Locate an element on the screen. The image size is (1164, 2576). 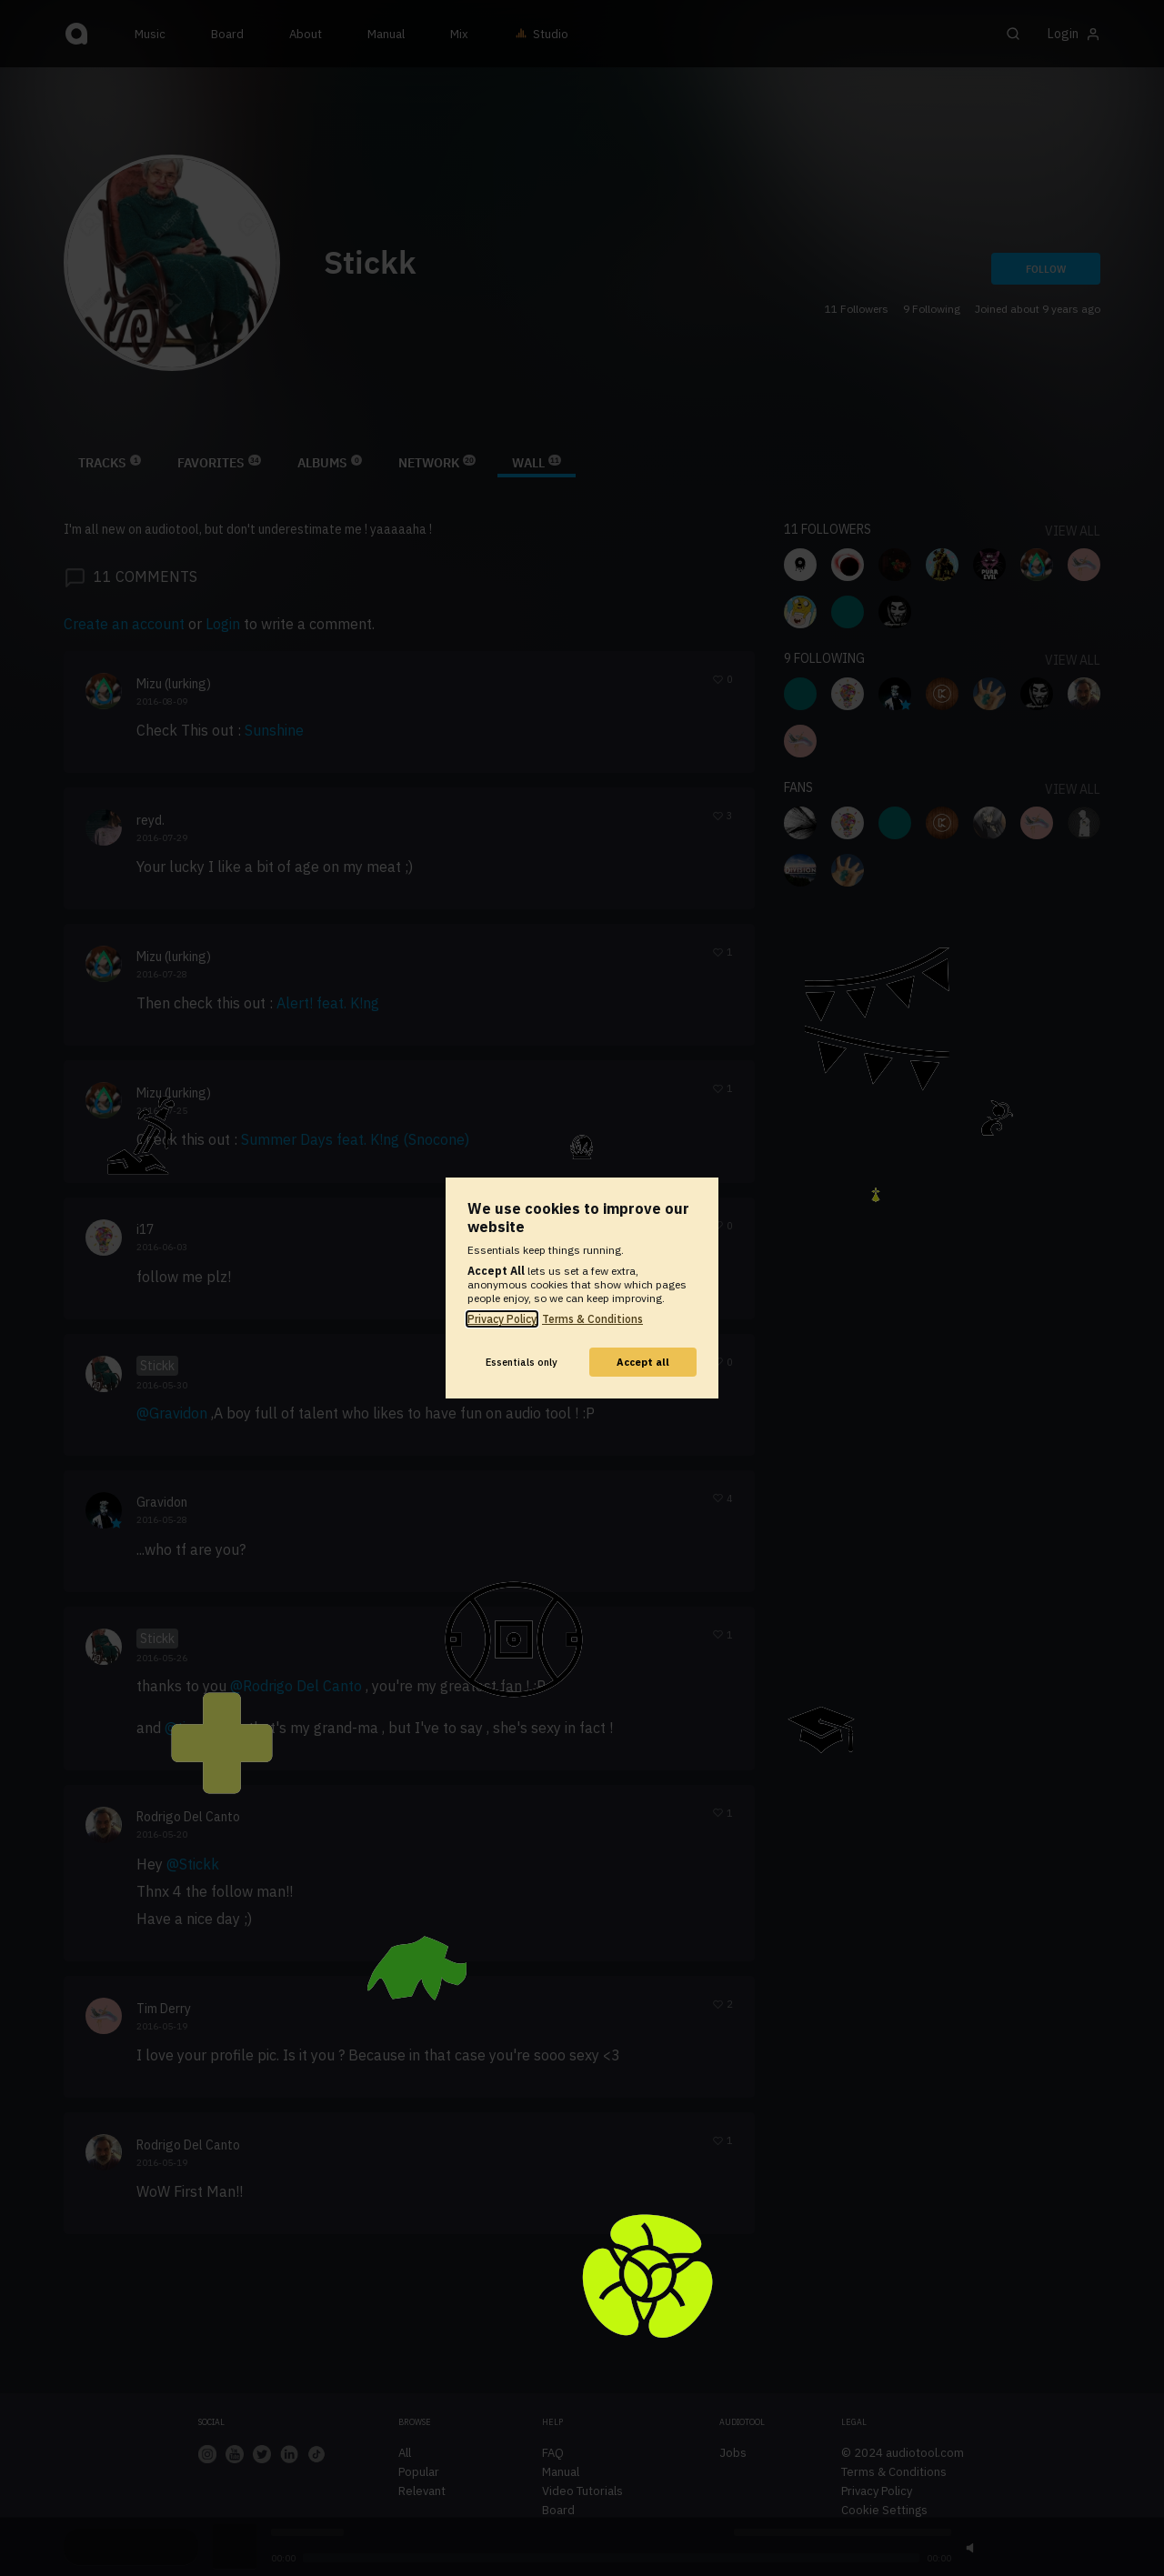
select a melee weapon in game inventory is located at coordinates (146, 1135).